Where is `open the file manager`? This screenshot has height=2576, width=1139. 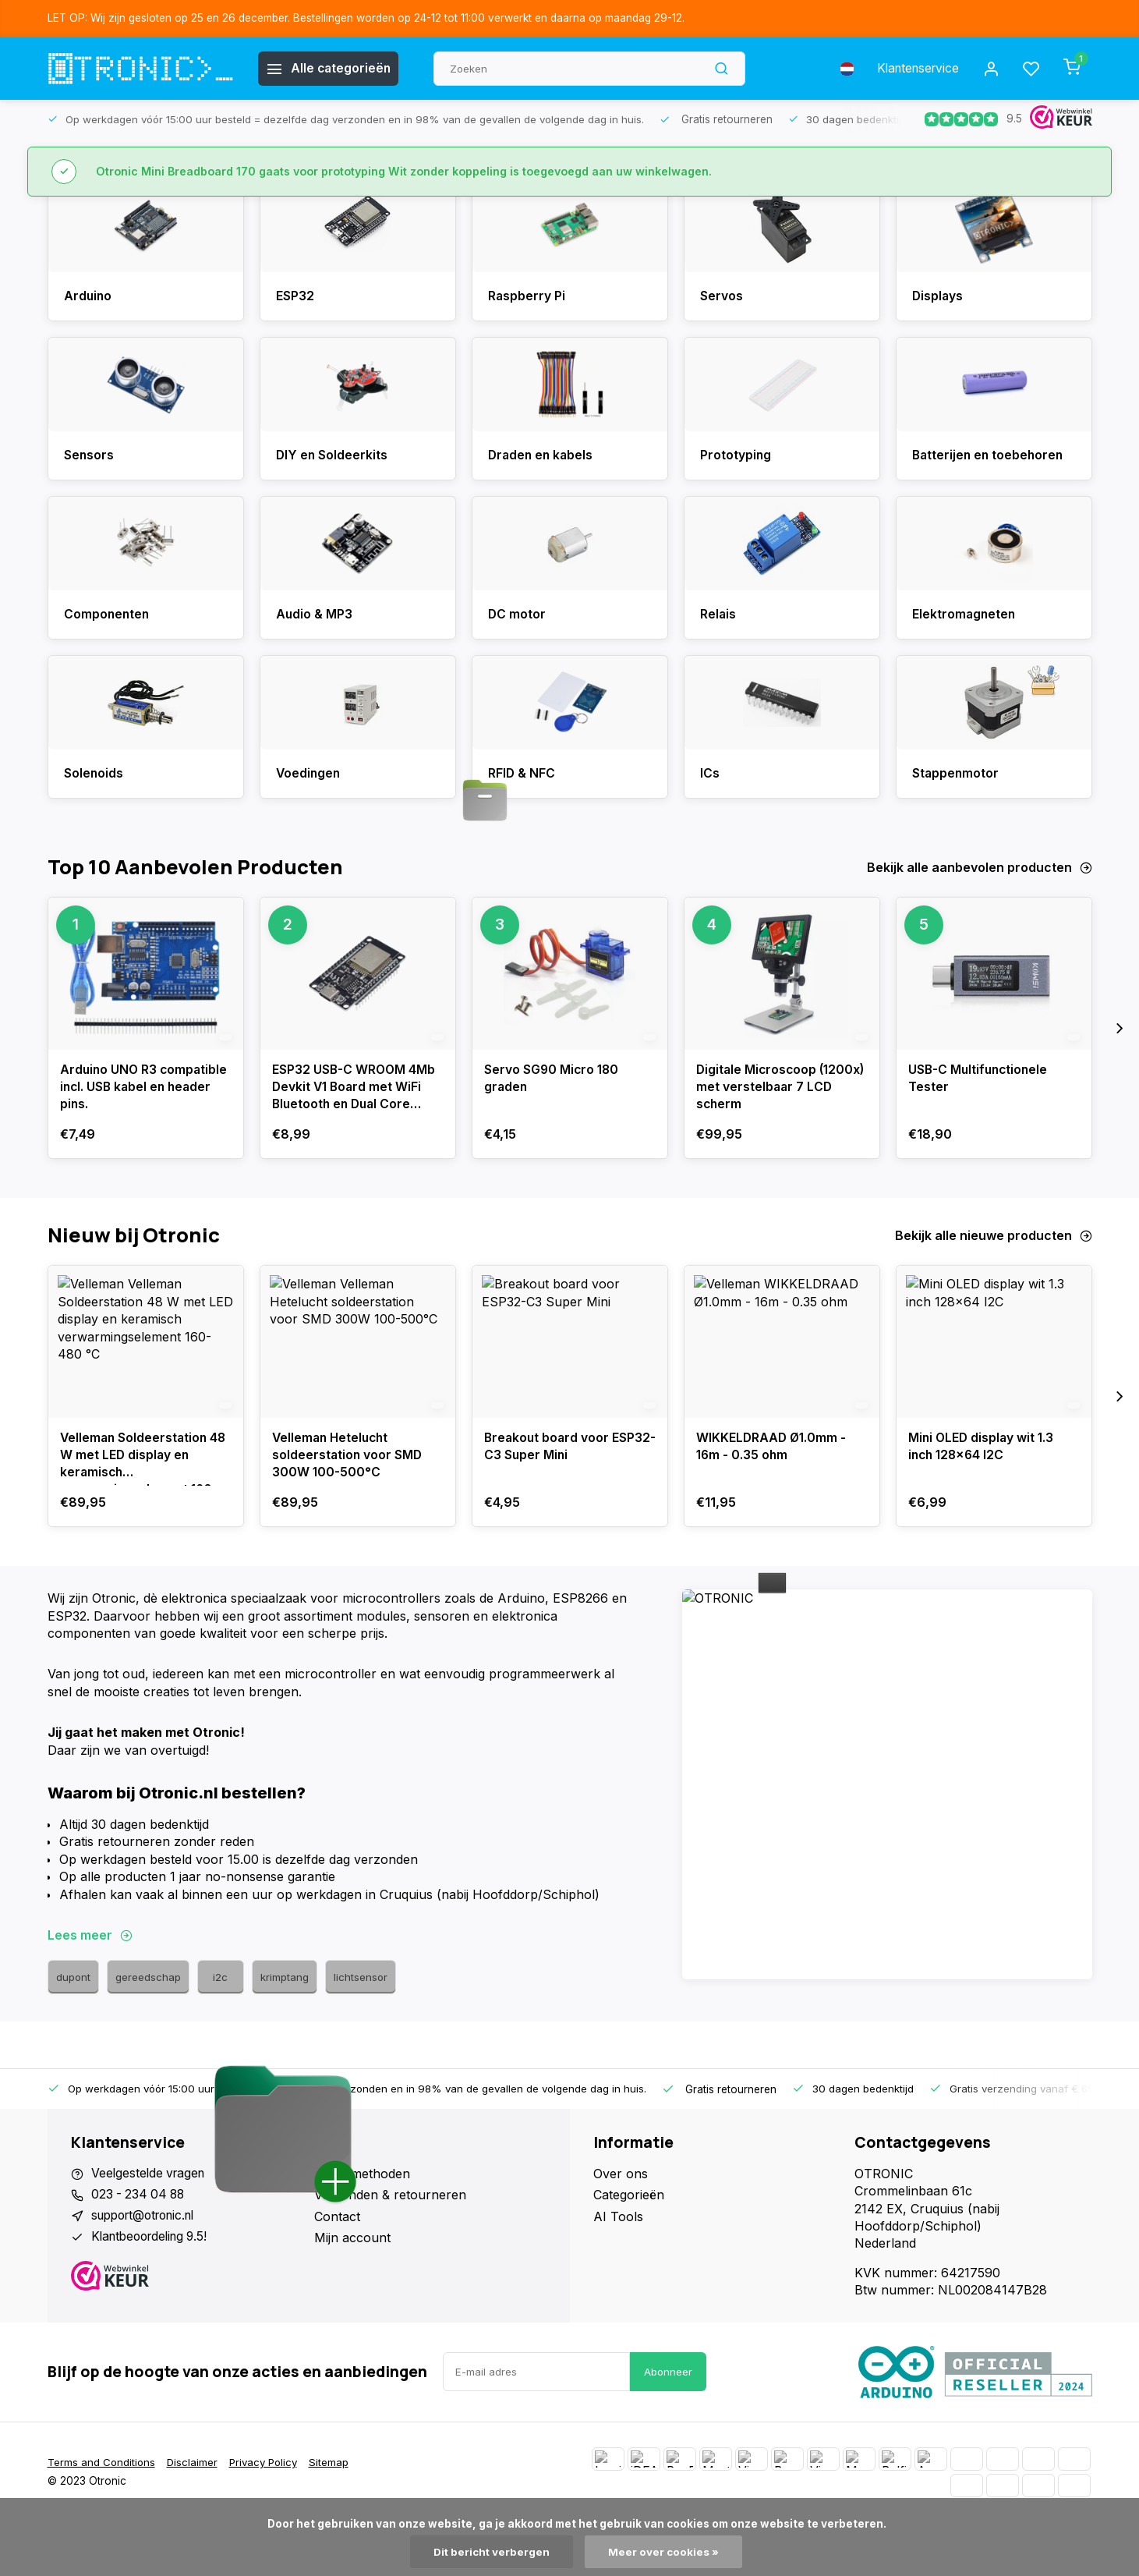
open the file manager is located at coordinates (485, 800).